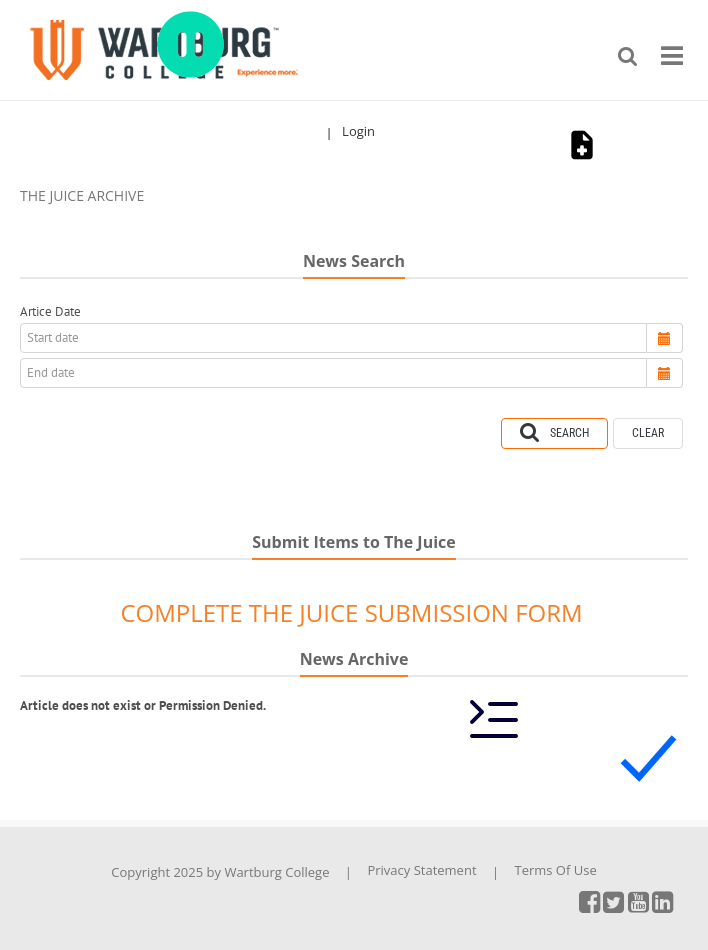  Describe the element at coordinates (648, 758) in the screenshot. I see `confirm or submit an action` at that location.